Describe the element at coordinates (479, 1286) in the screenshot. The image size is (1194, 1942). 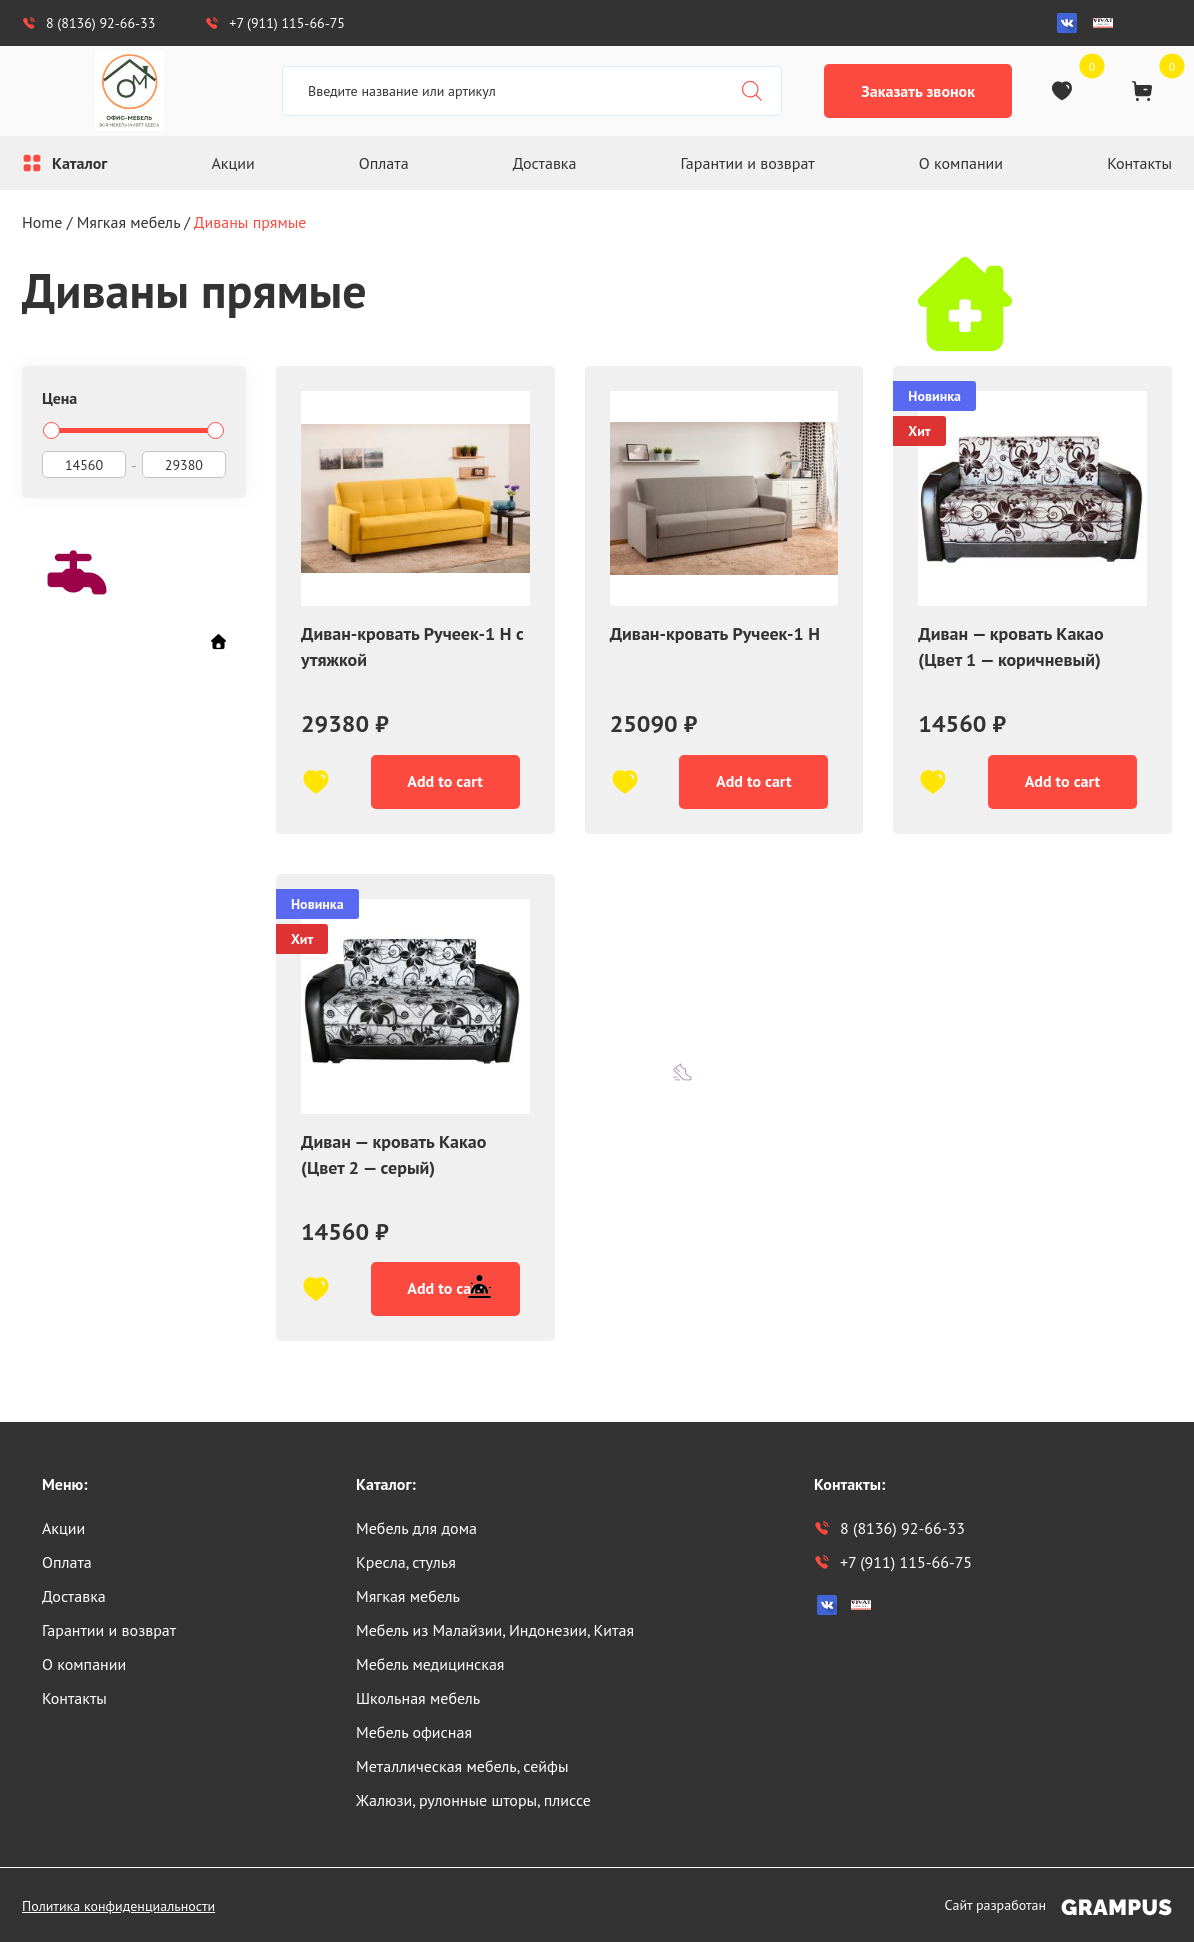
I see `view medical diagnoses or health records` at that location.